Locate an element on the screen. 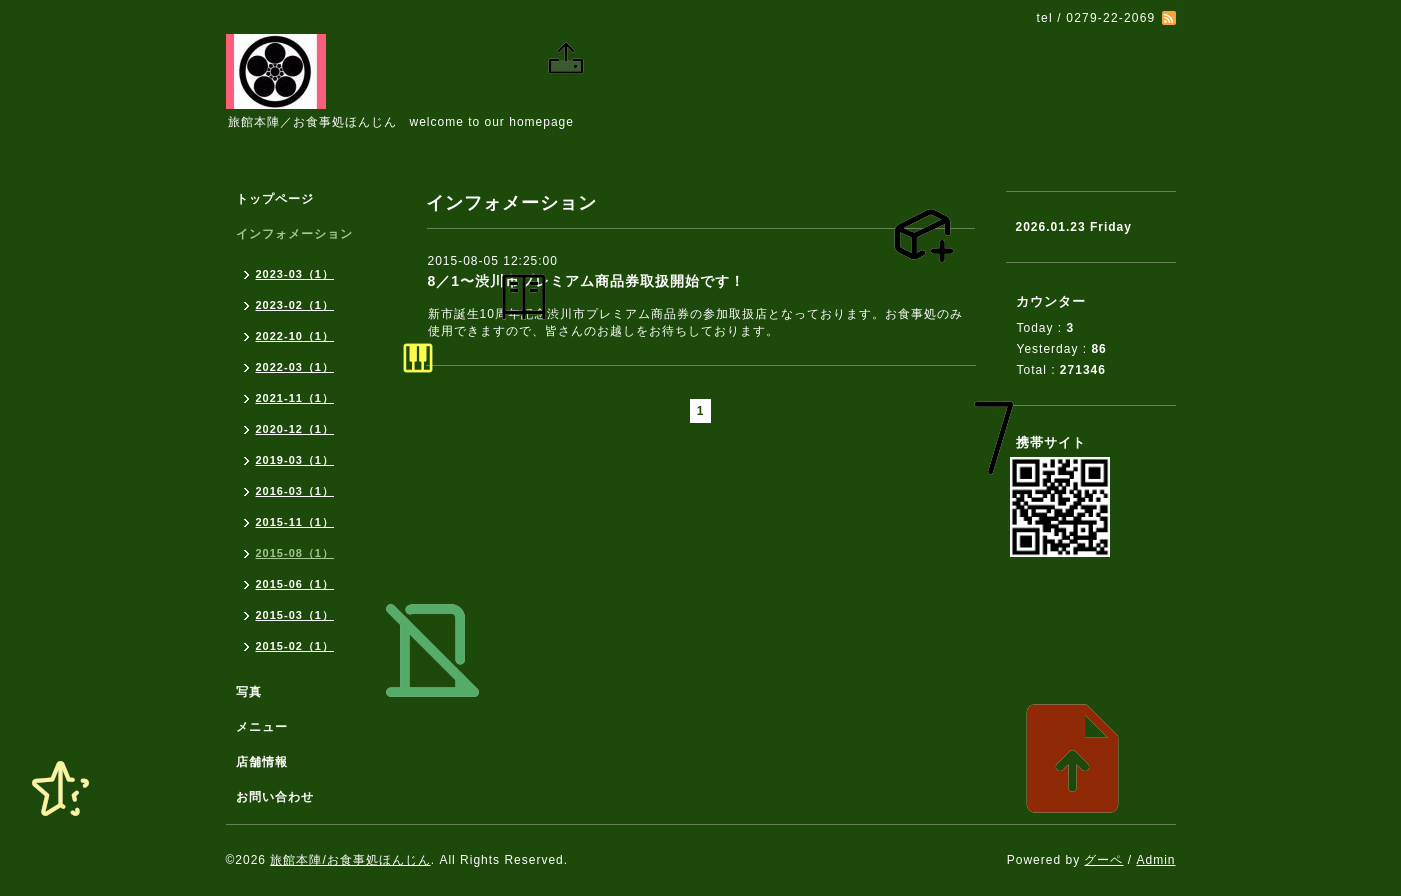 The width and height of the screenshot is (1401, 896). open music or piano app is located at coordinates (418, 358).